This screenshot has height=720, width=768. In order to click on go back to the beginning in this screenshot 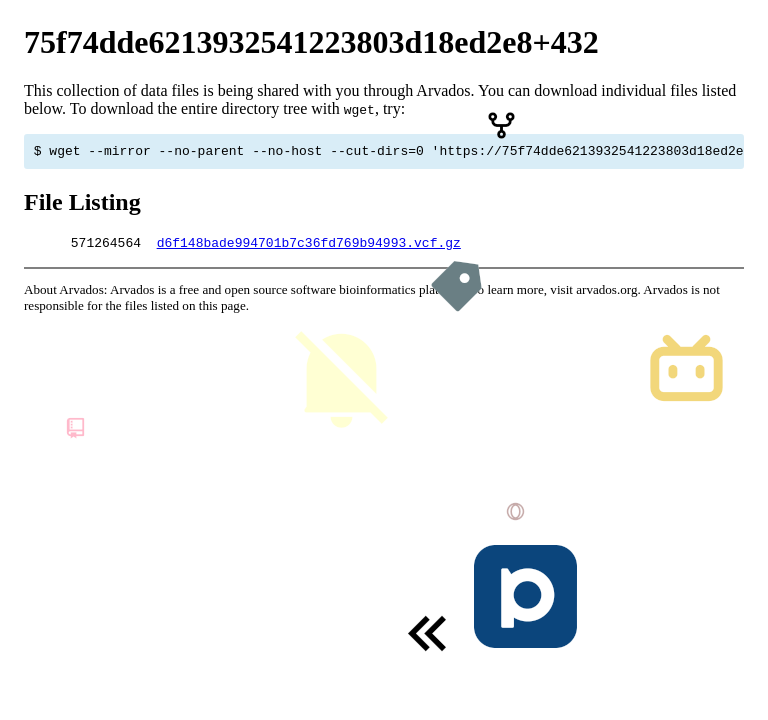, I will do `click(428, 633)`.